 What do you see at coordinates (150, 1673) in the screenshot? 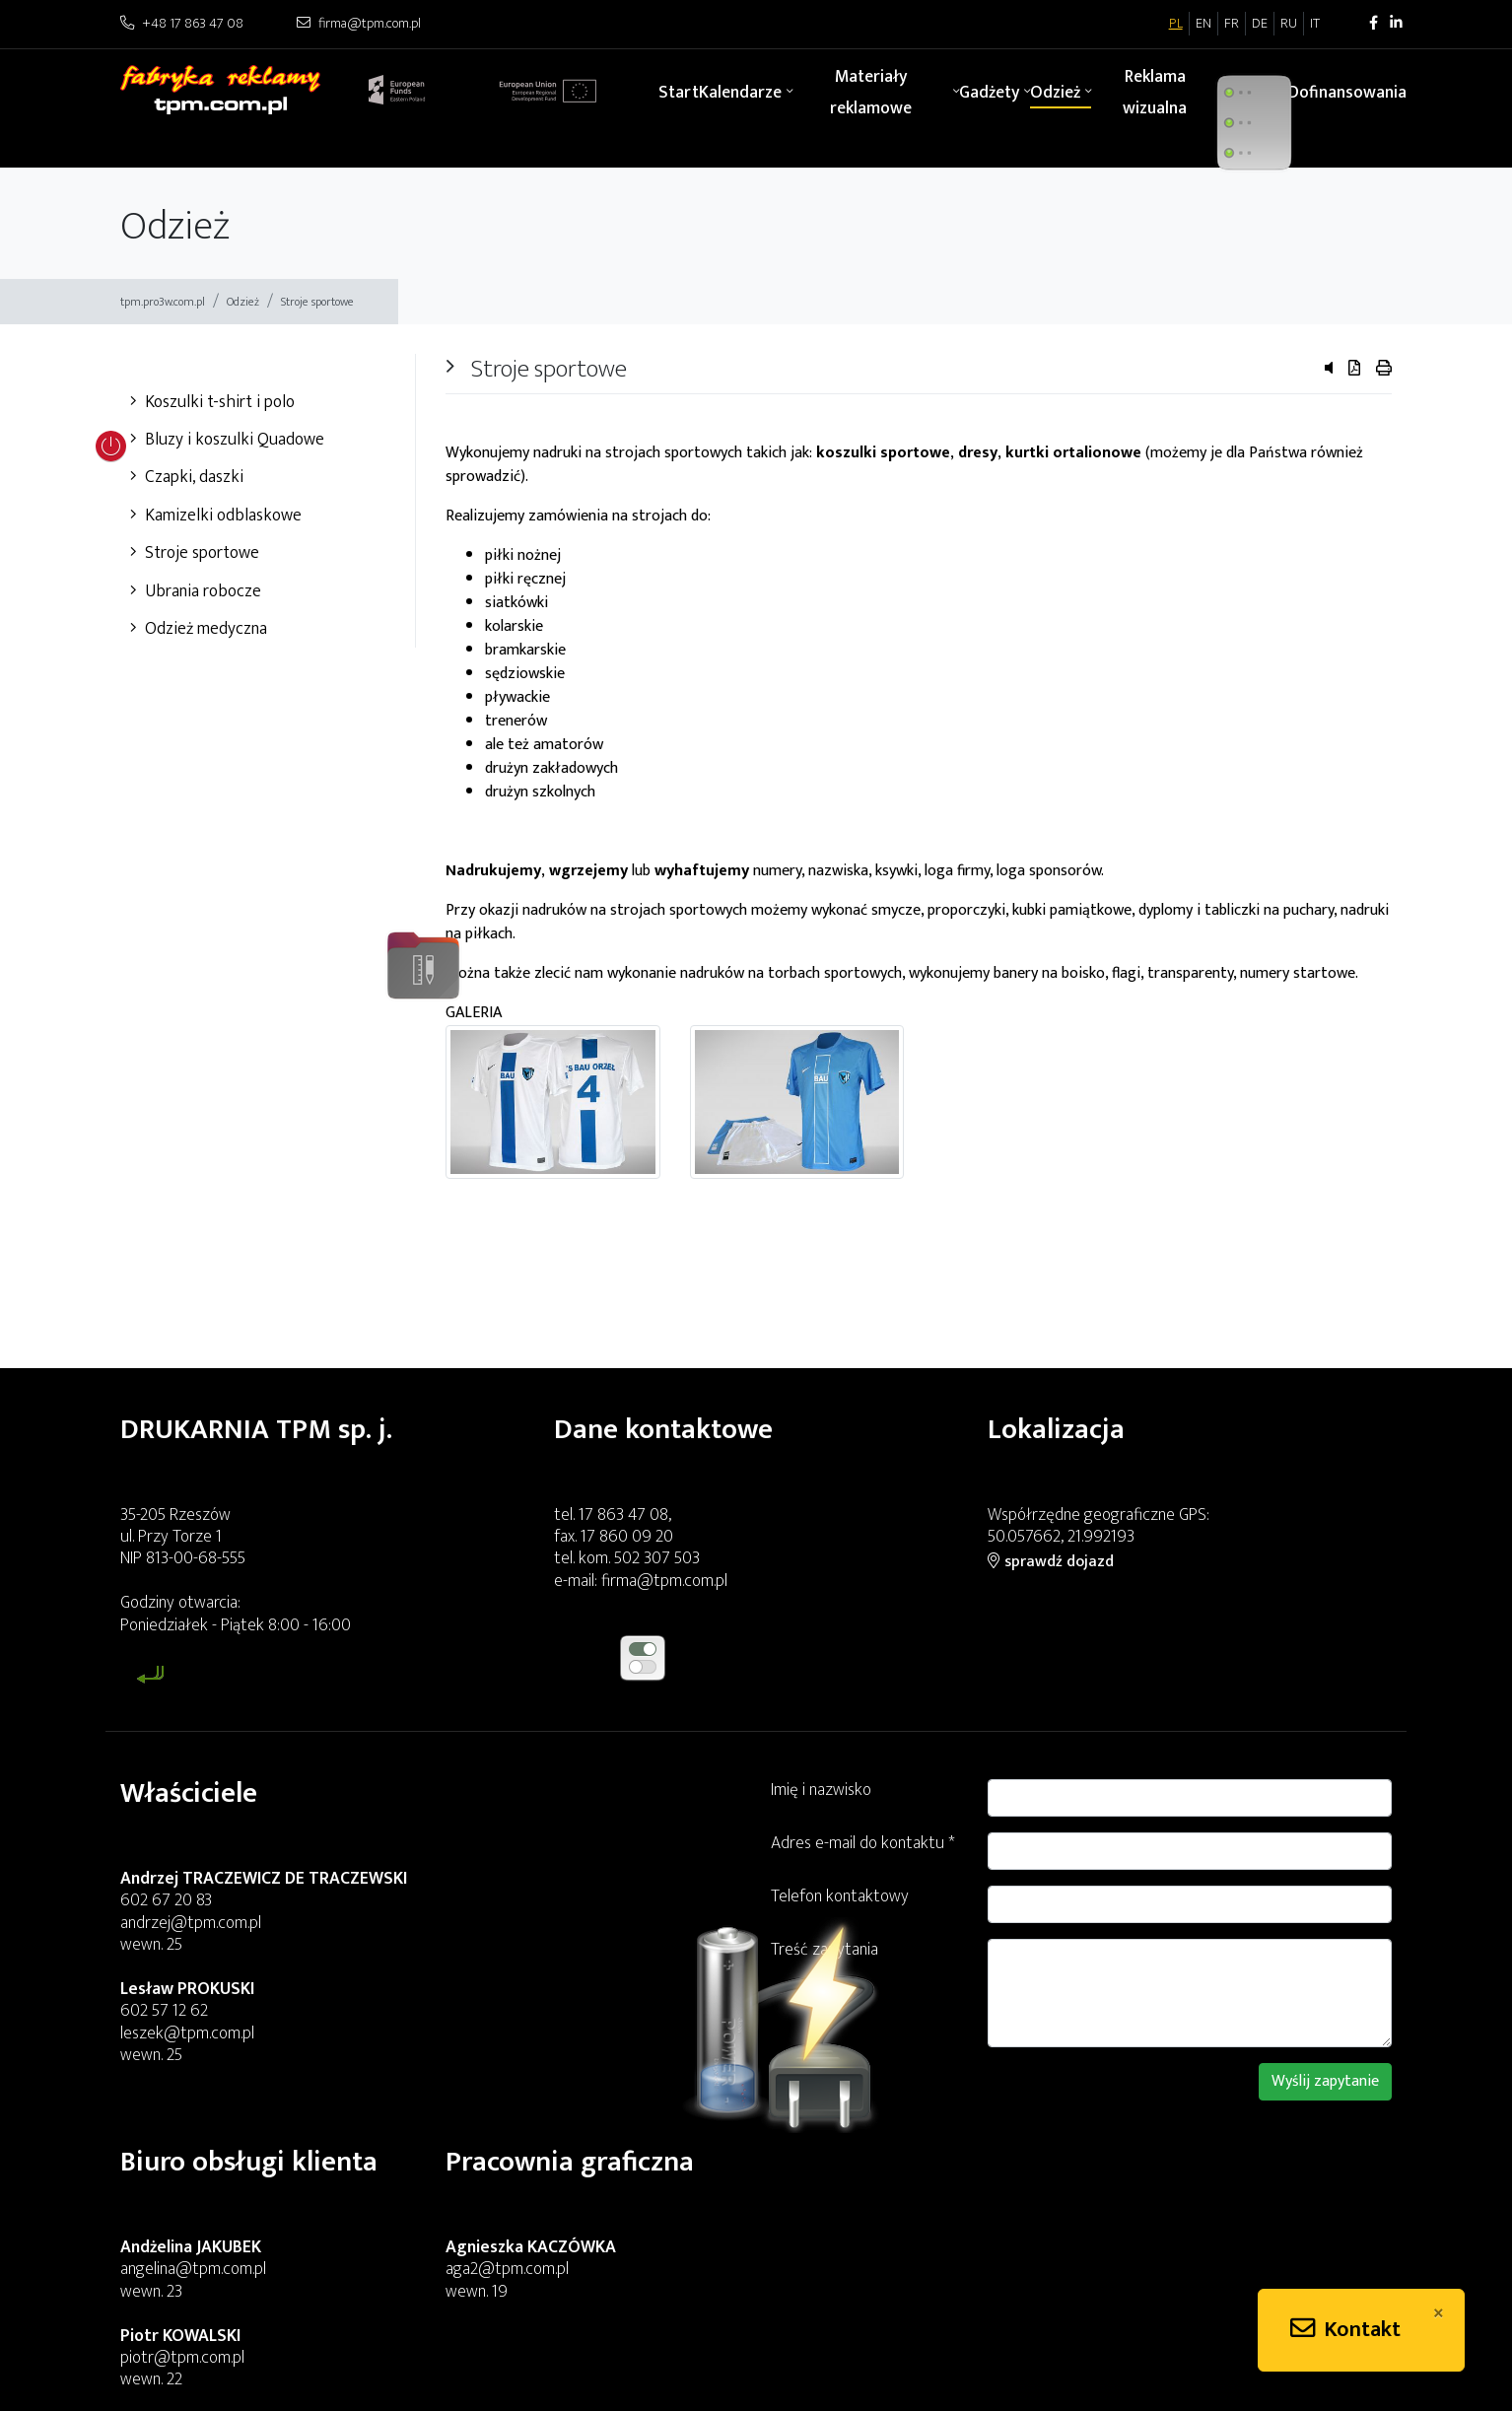
I see `reply to all recipients of an email` at bounding box center [150, 1673].